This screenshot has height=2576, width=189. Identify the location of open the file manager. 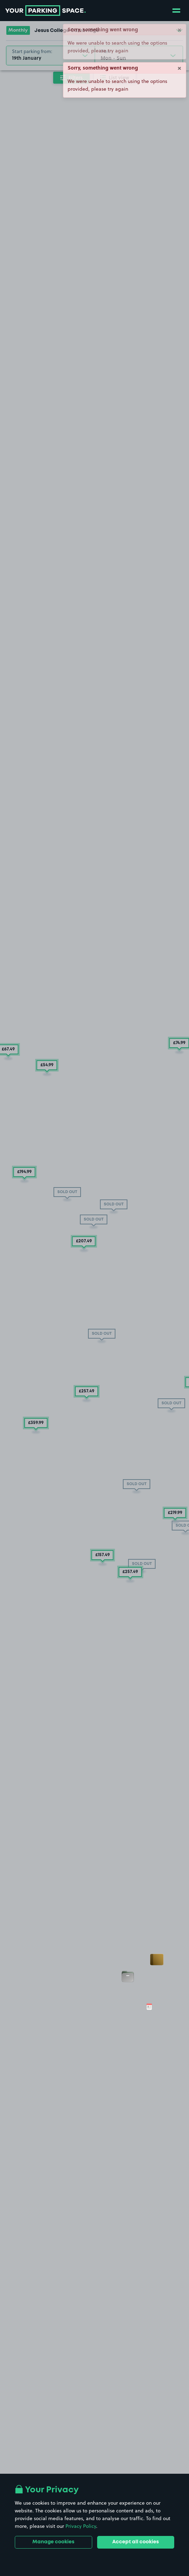
(128, 1976).